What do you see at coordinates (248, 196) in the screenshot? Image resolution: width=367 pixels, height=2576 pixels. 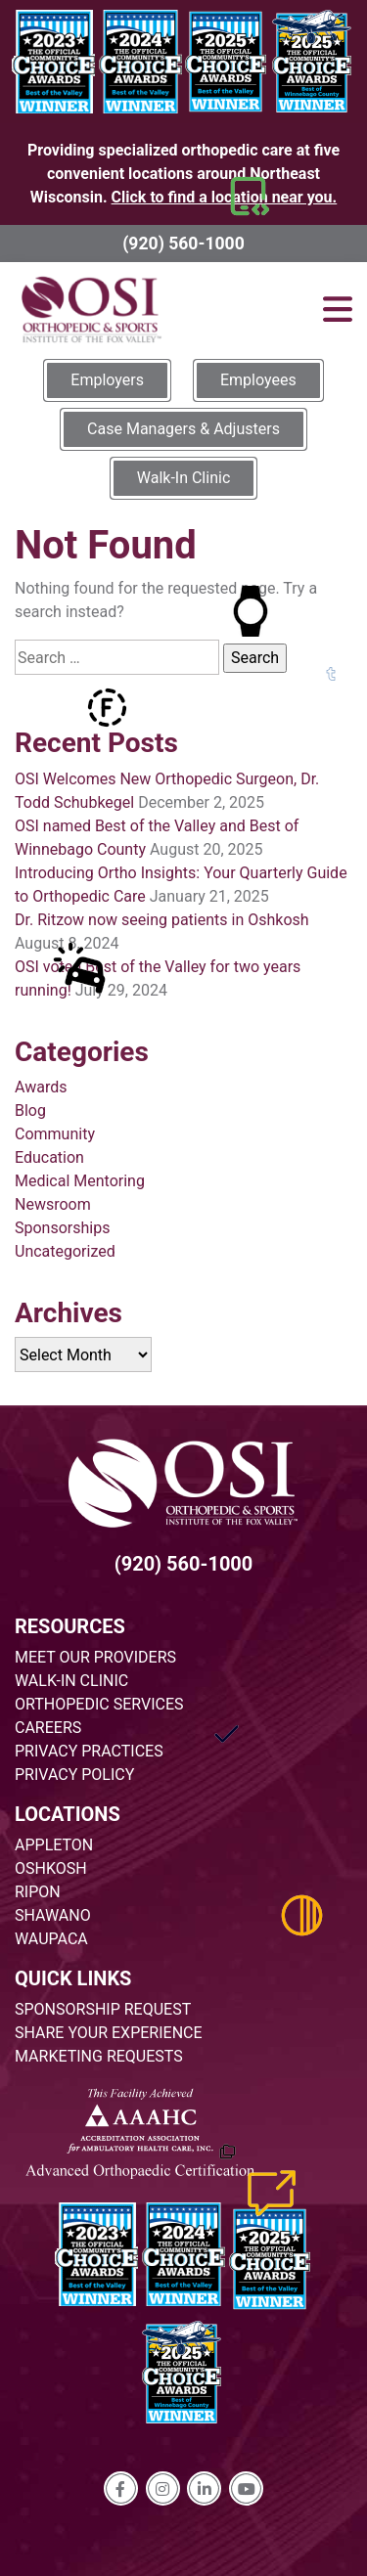 I see `access code editor on tablet device` at bounding box center [248, 196].